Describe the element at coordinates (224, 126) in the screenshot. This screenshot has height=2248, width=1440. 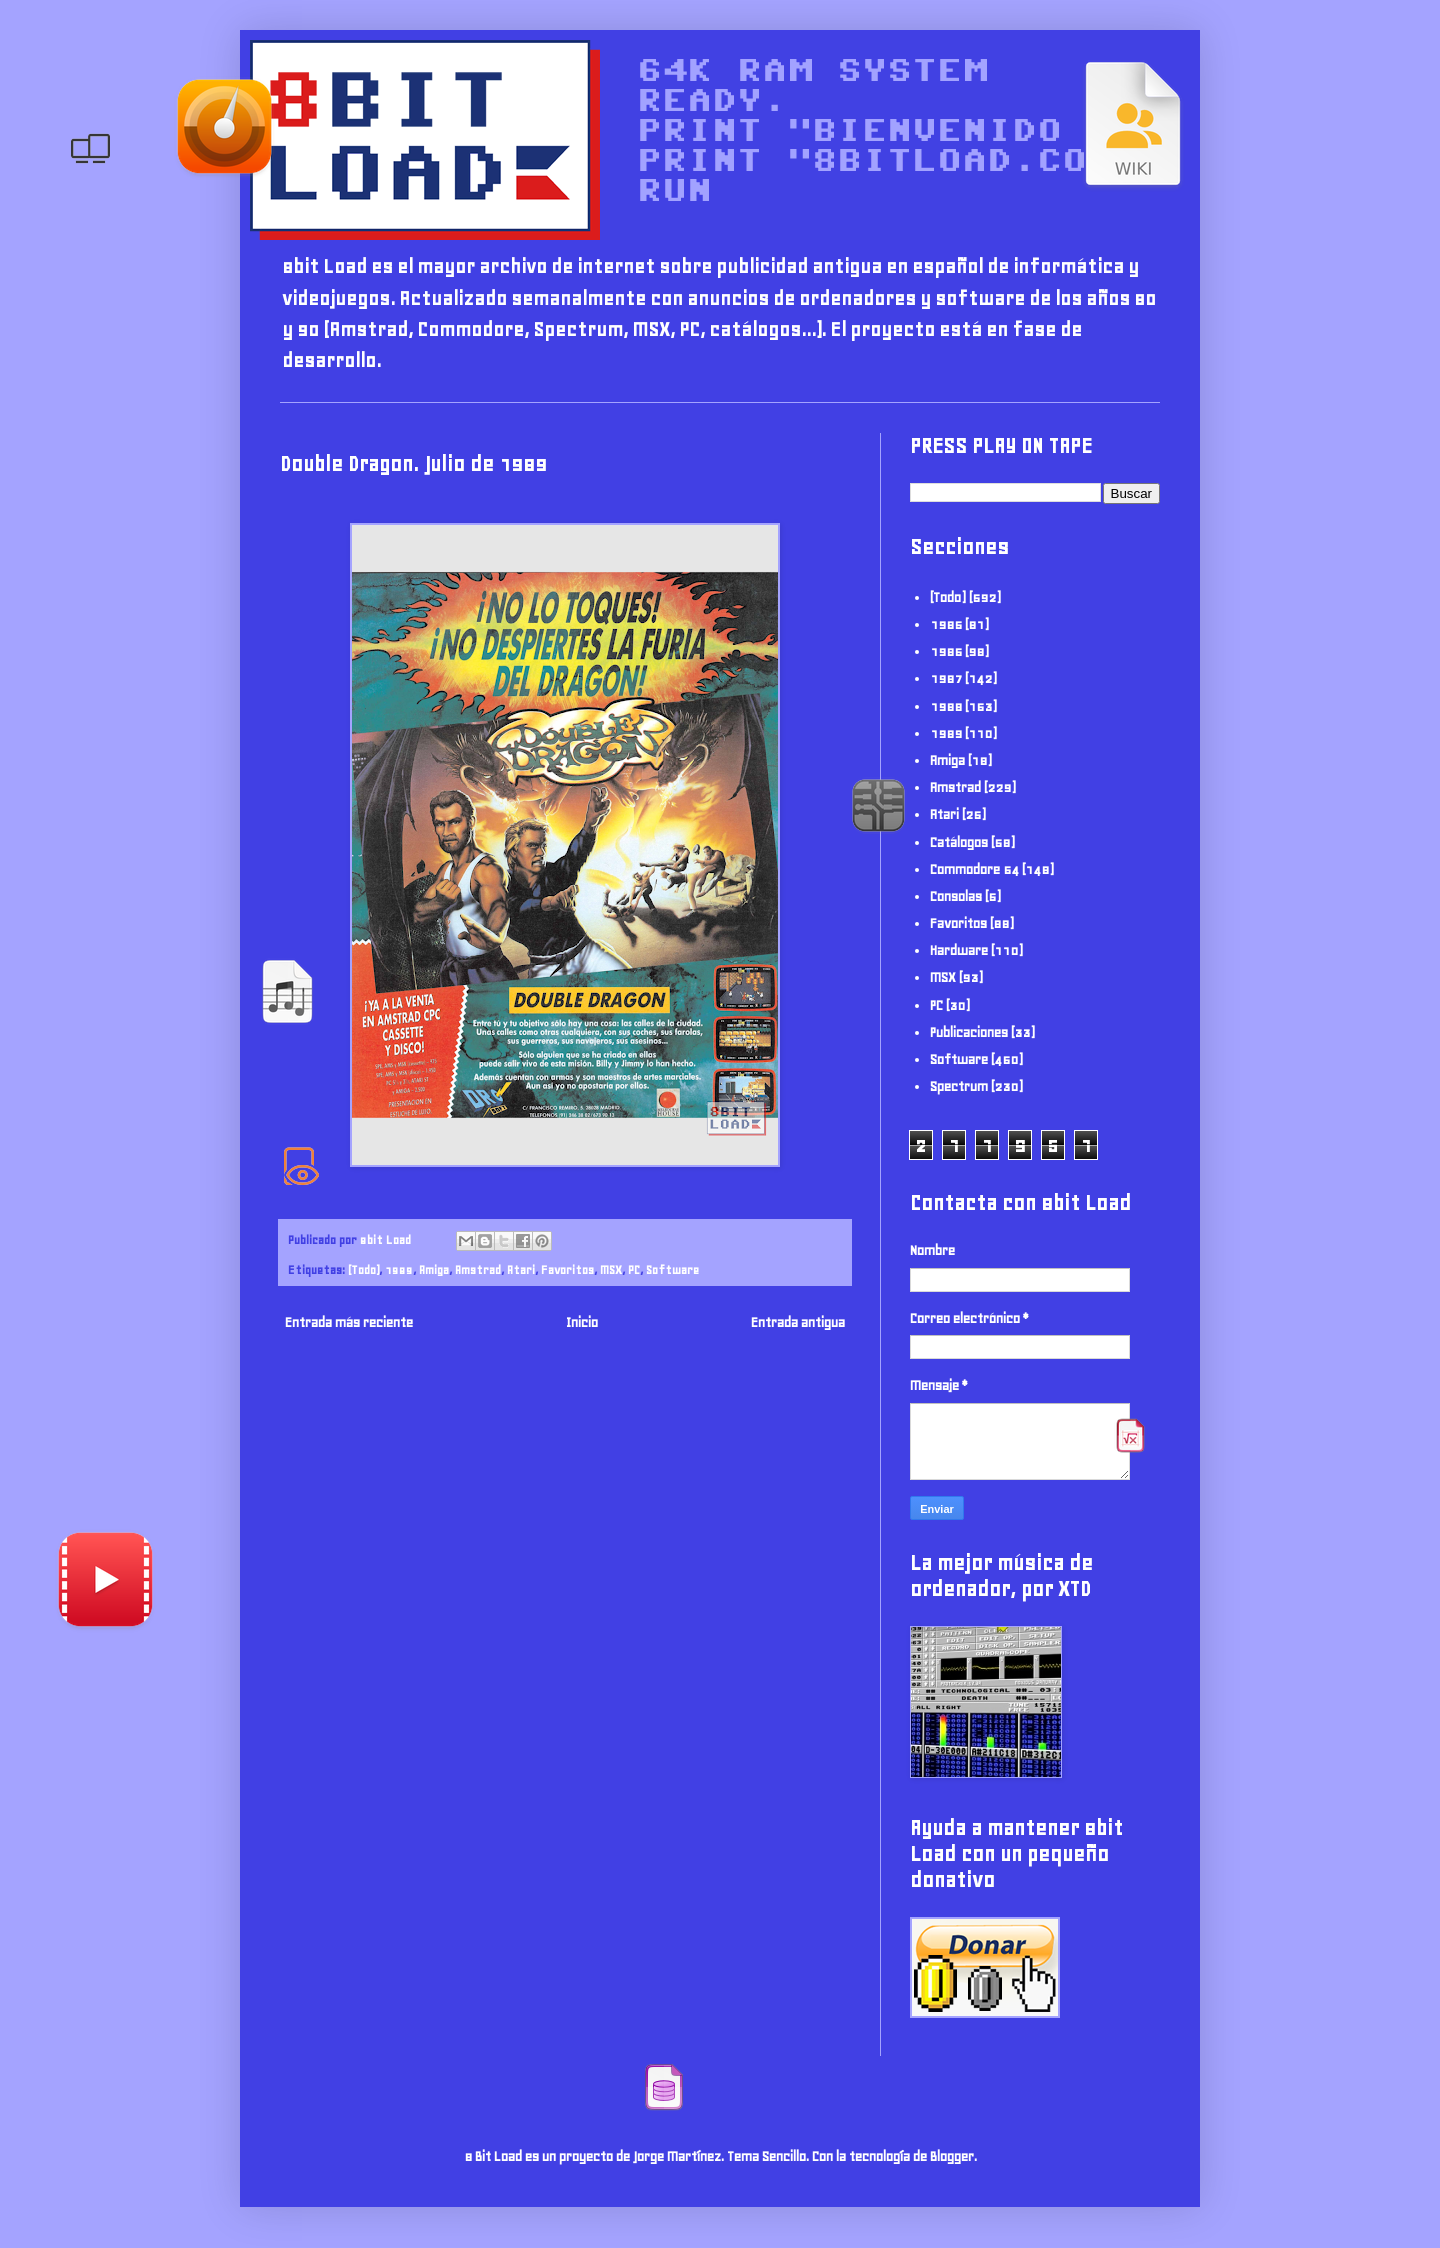
I see `open gtick metronome application` at that location.